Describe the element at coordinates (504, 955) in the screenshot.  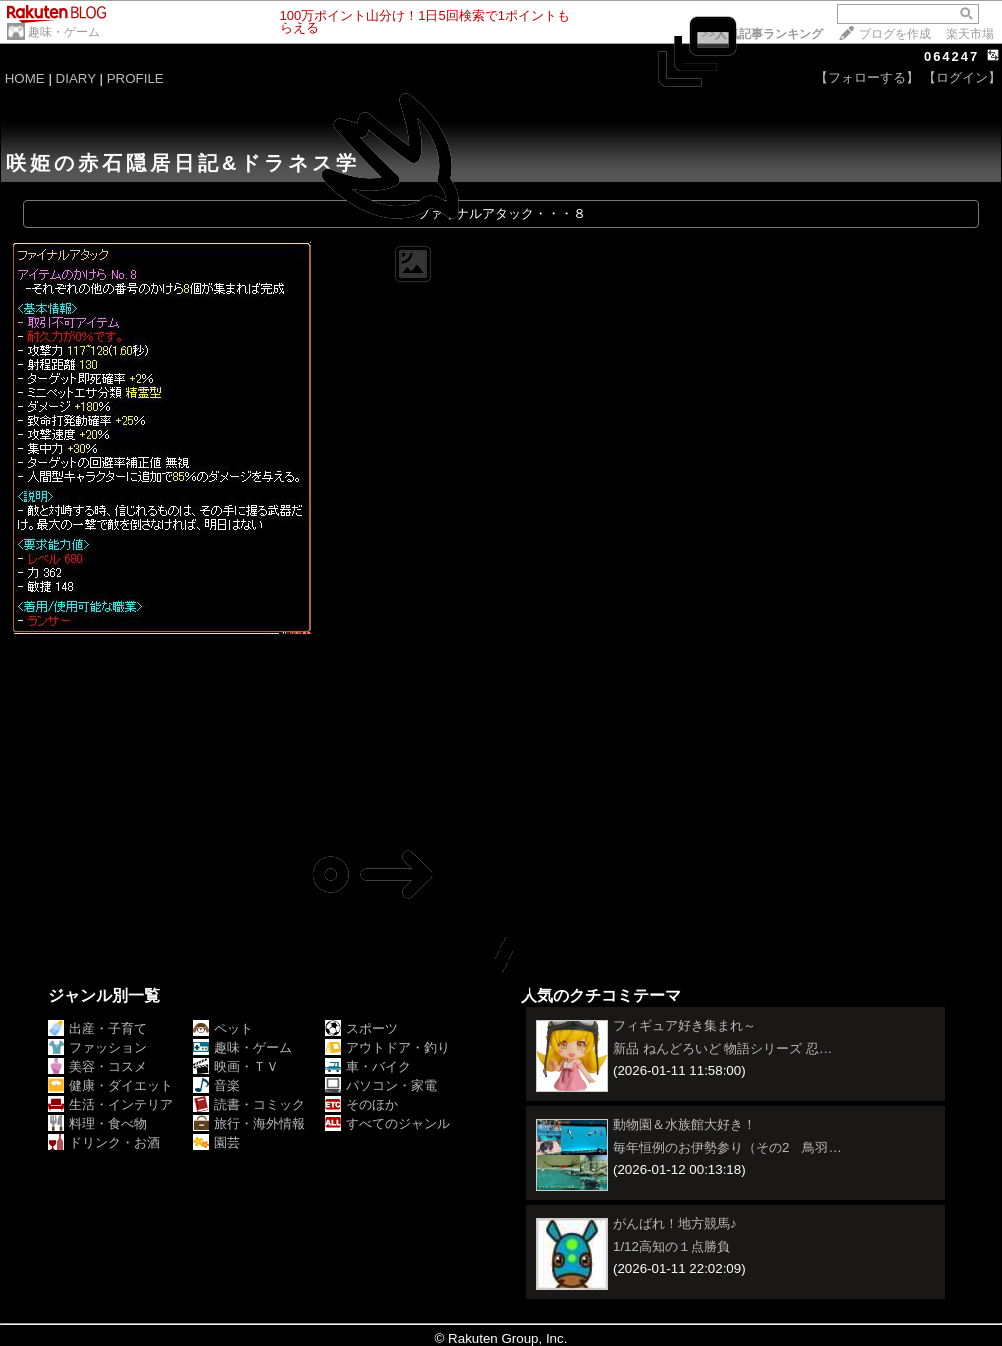
I see `find nearby electric vehicle charging stations` at that location.